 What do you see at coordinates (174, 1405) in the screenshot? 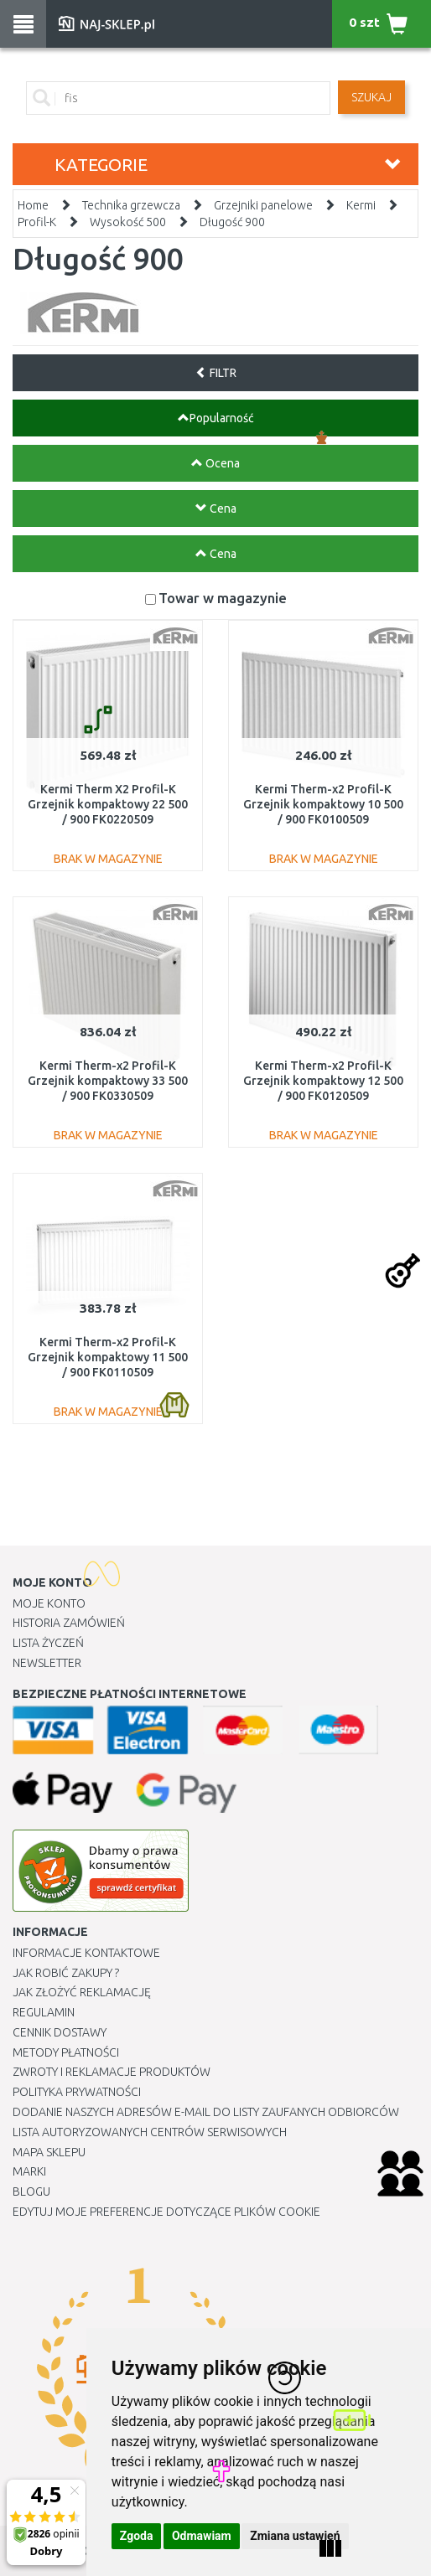
I see `browse clothing or apparel items` at bounding box center [174, 1405].